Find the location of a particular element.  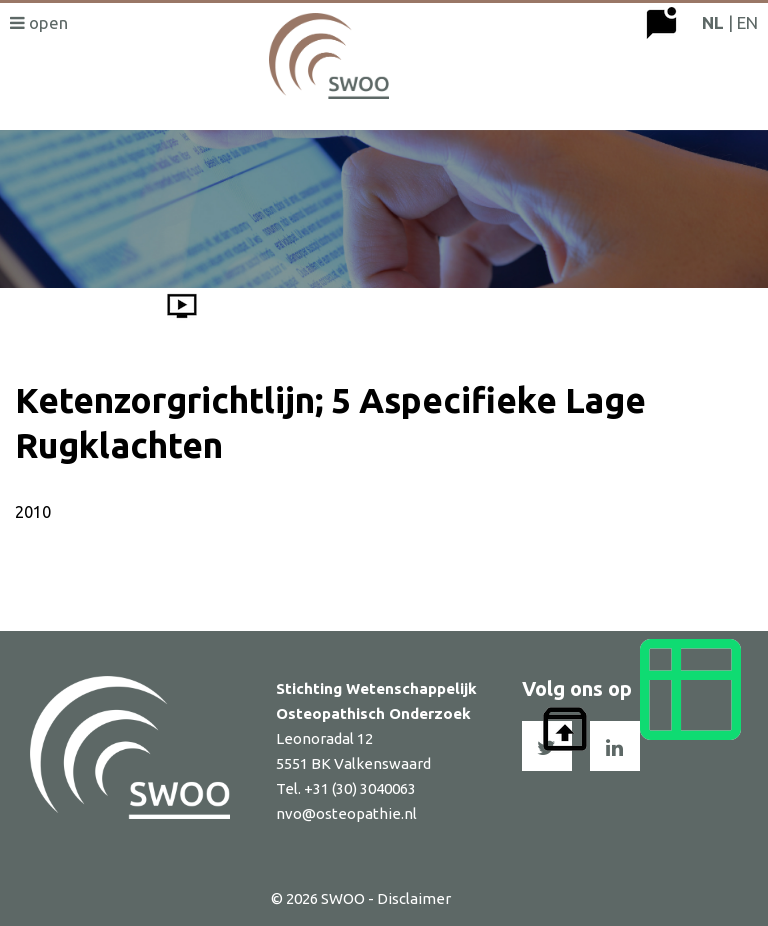

indicates unread messages in chat is located at coordinates (661, 24).